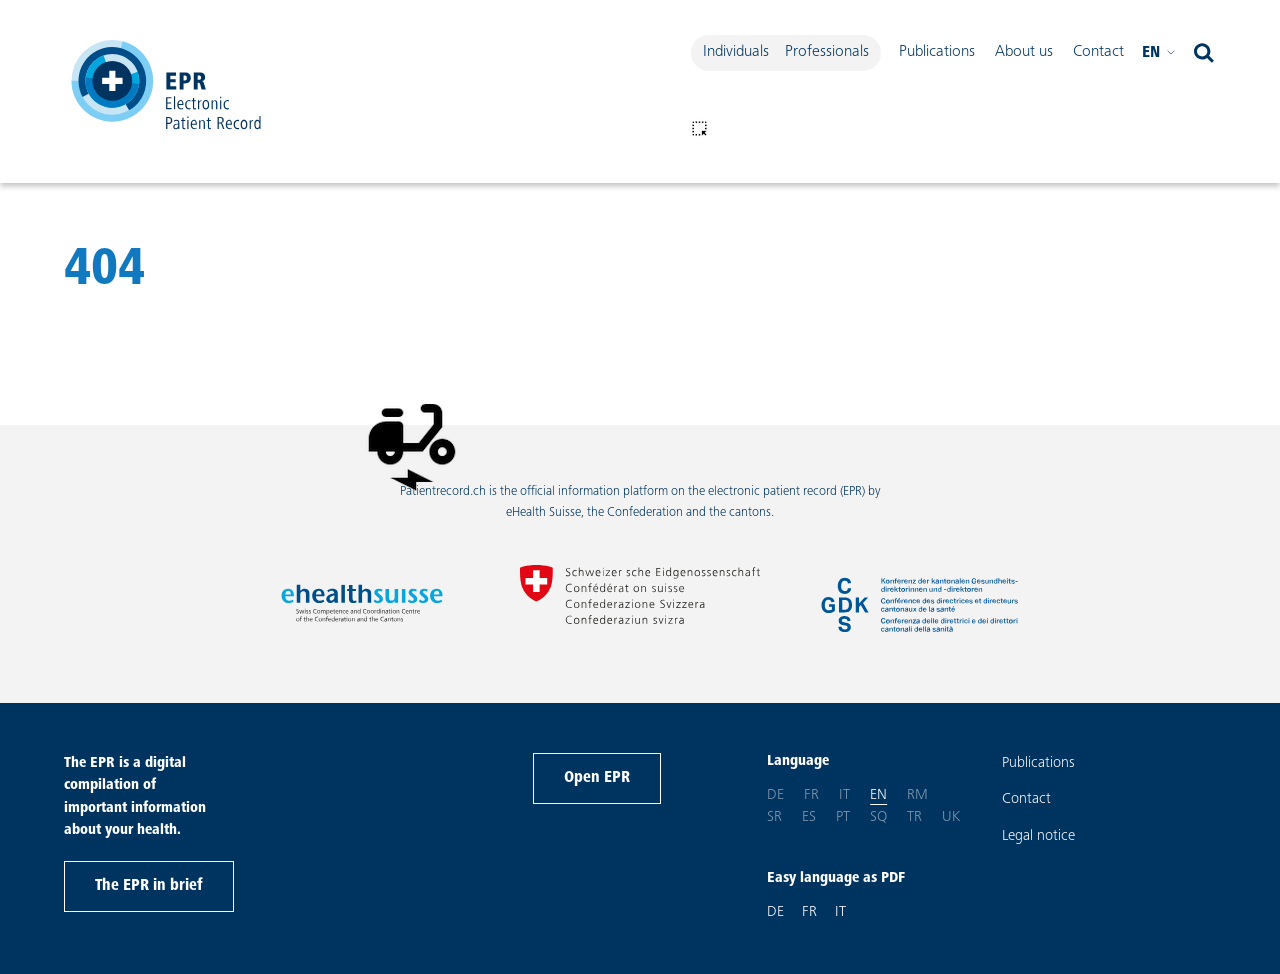 This screenshot has width=1280, height=974. I want to click on select electric moped as transportation mode, so click(412, 443).